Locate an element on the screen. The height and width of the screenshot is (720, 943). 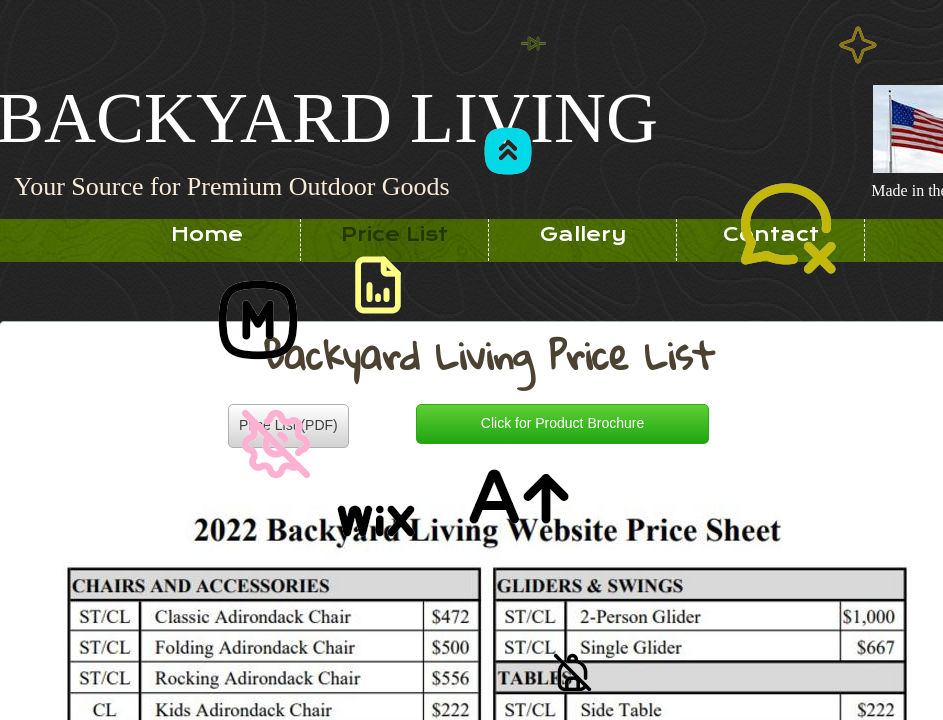
indicates a sparkle or highlight effect is located at coordinates (858, 45).